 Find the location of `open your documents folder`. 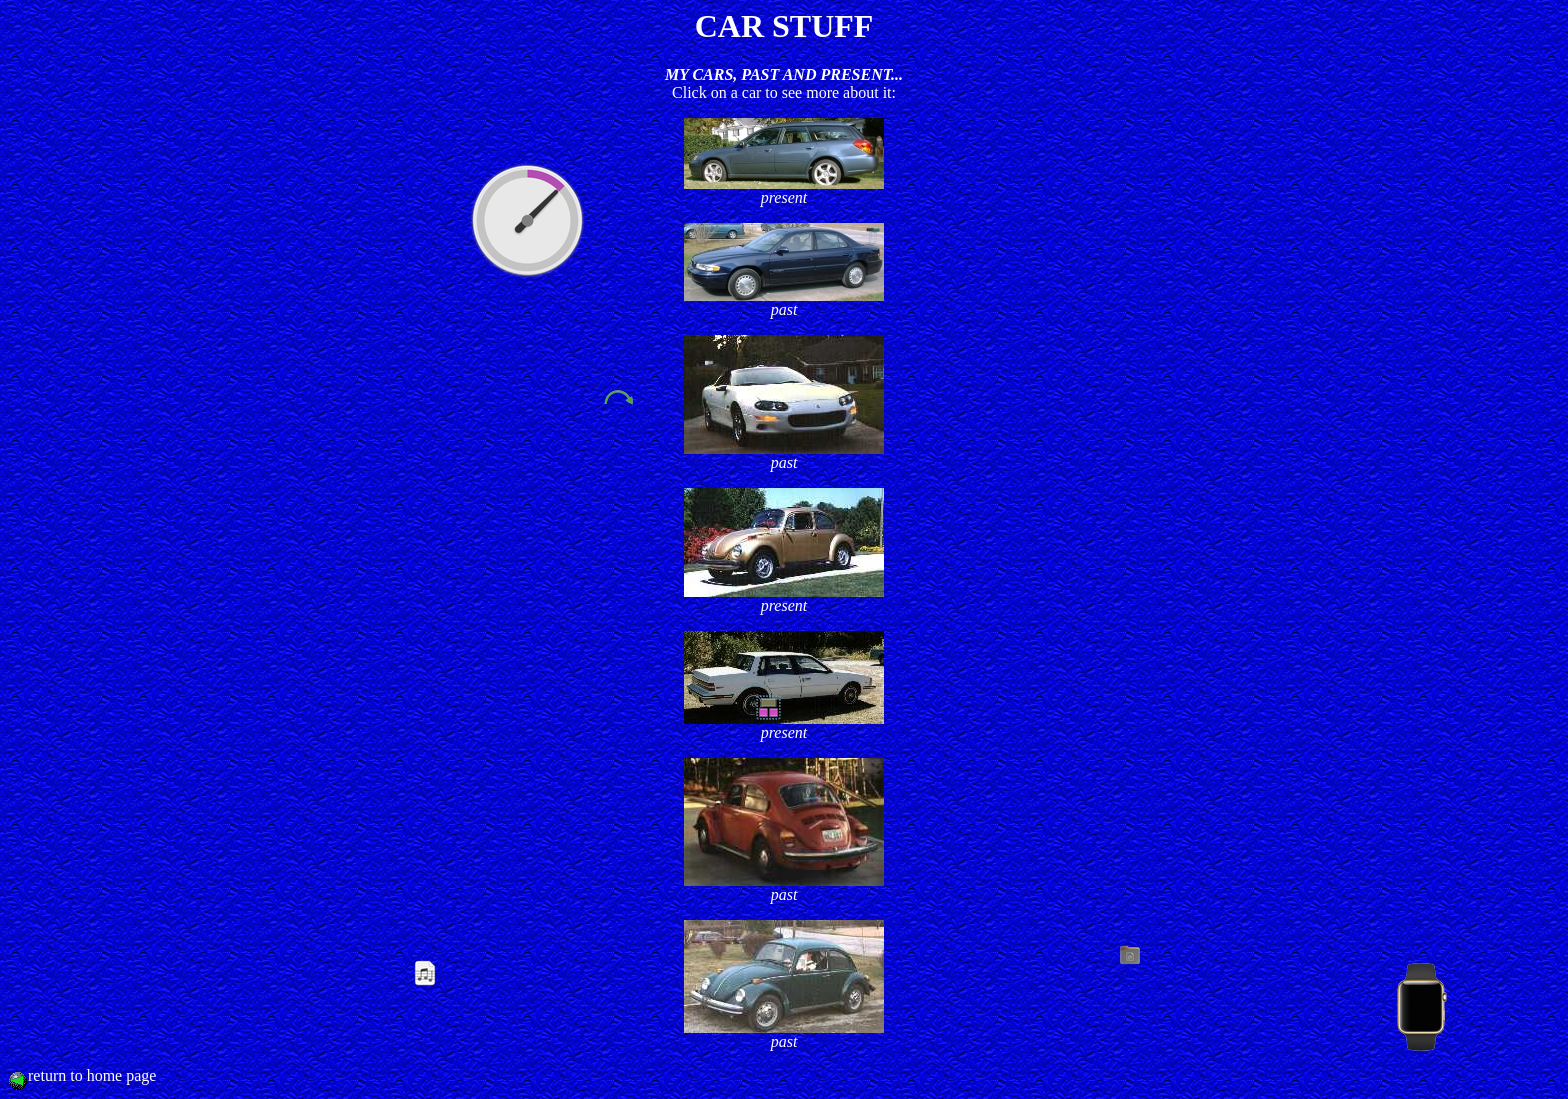

open your documents folder is located at coordinates (1130, 955).